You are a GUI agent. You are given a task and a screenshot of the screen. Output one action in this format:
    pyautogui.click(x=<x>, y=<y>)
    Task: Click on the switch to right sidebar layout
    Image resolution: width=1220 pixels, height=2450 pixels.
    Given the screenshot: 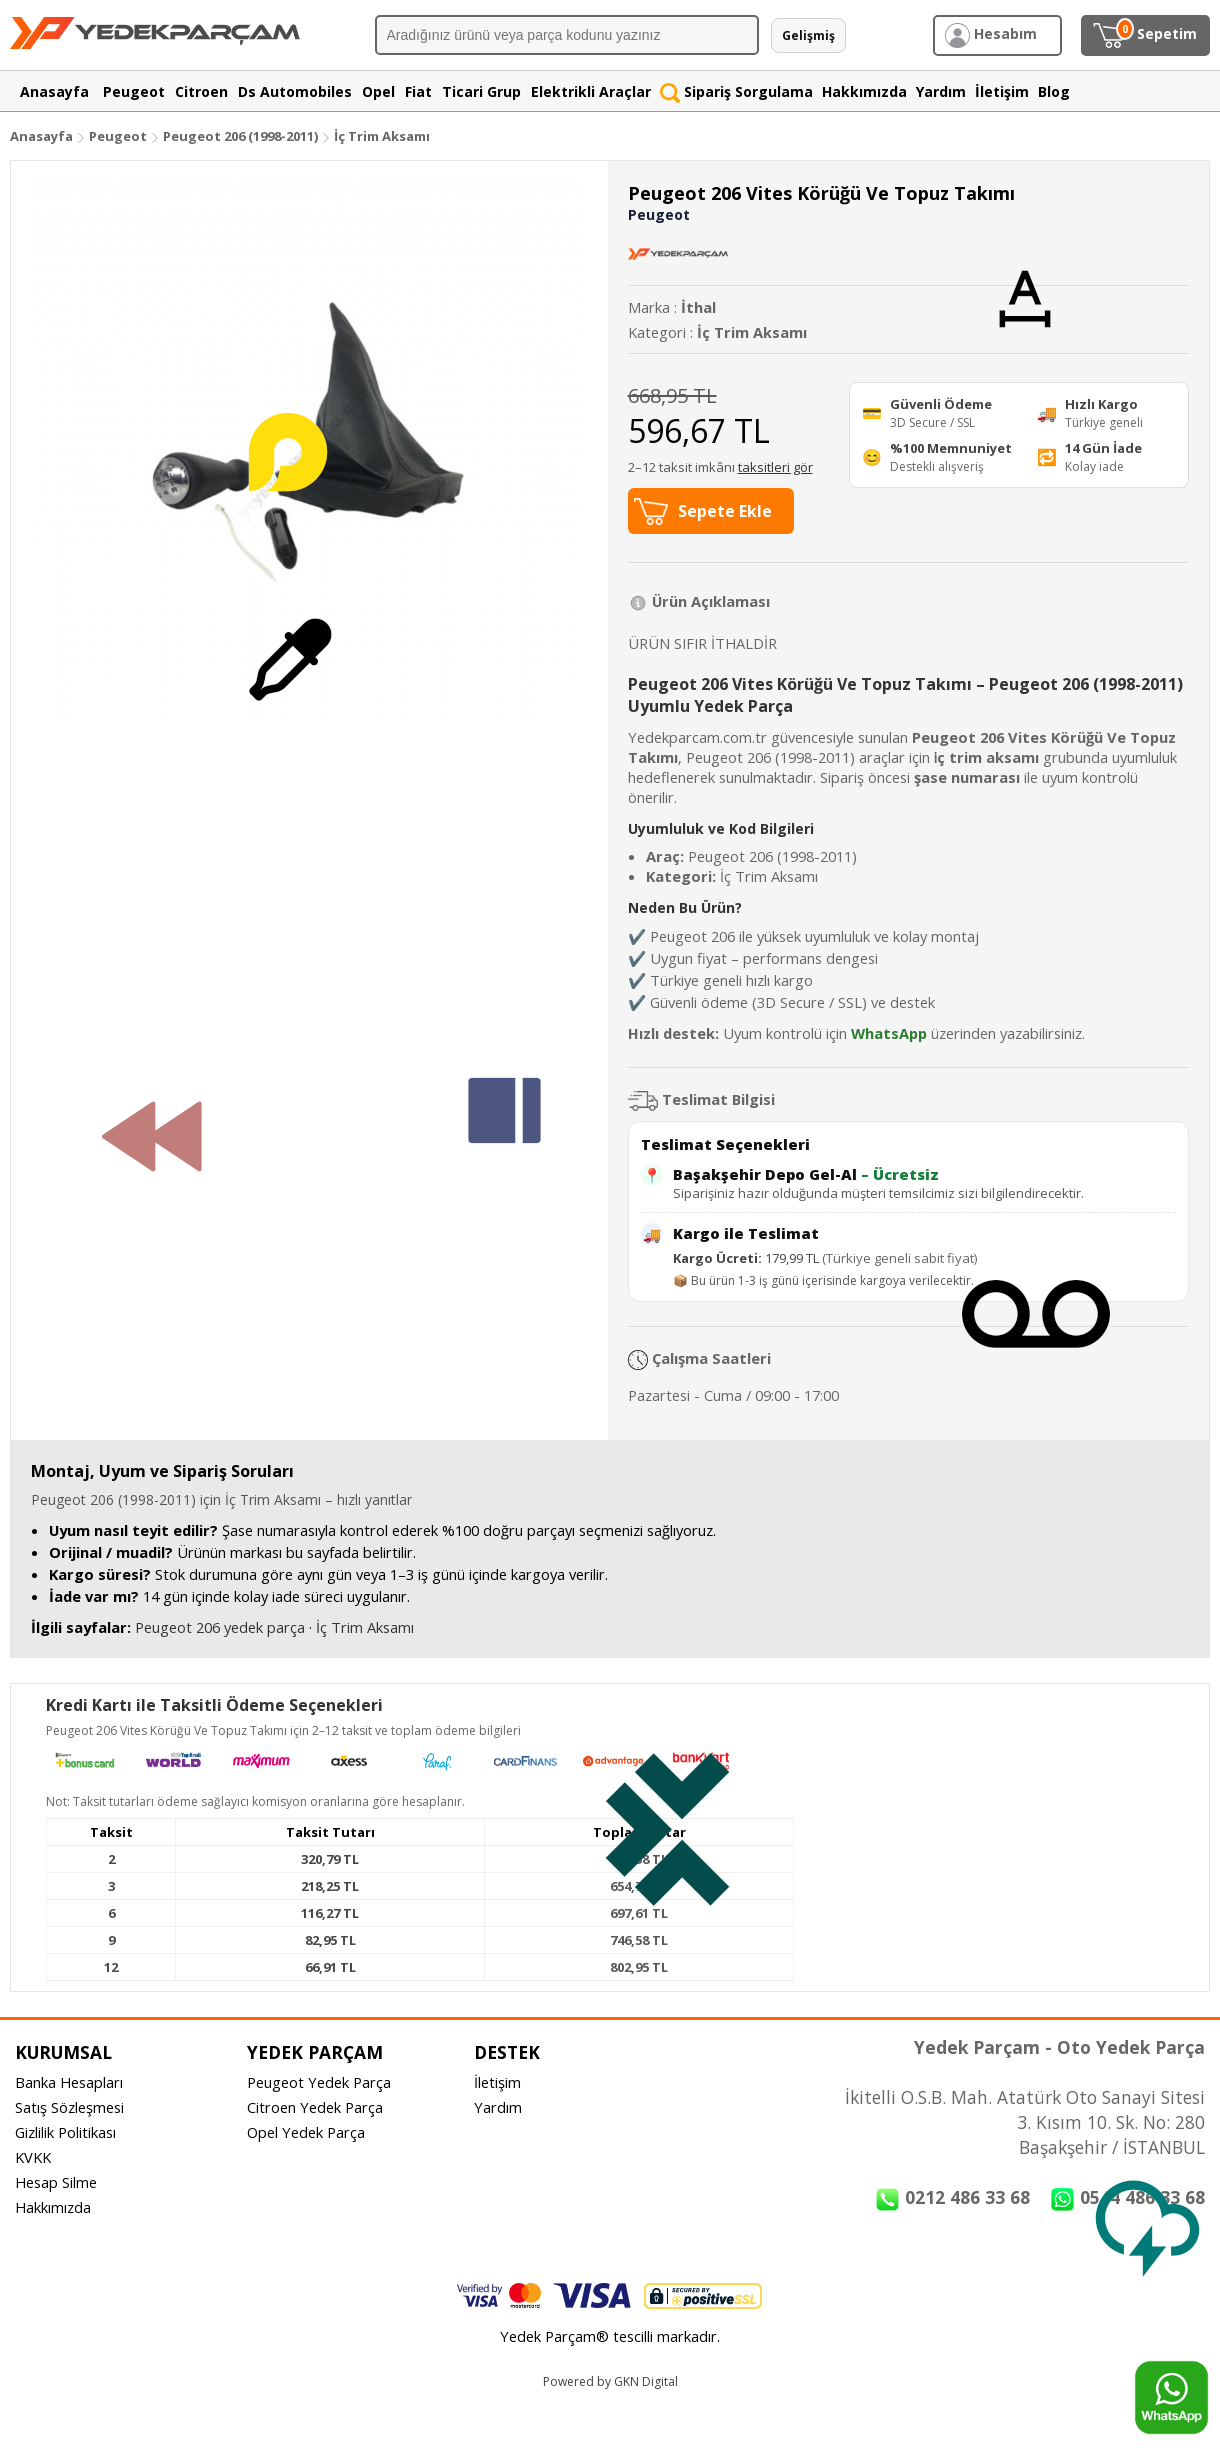 What is the action you would take?
    pyautogui.click(x=504, y=1110)
    